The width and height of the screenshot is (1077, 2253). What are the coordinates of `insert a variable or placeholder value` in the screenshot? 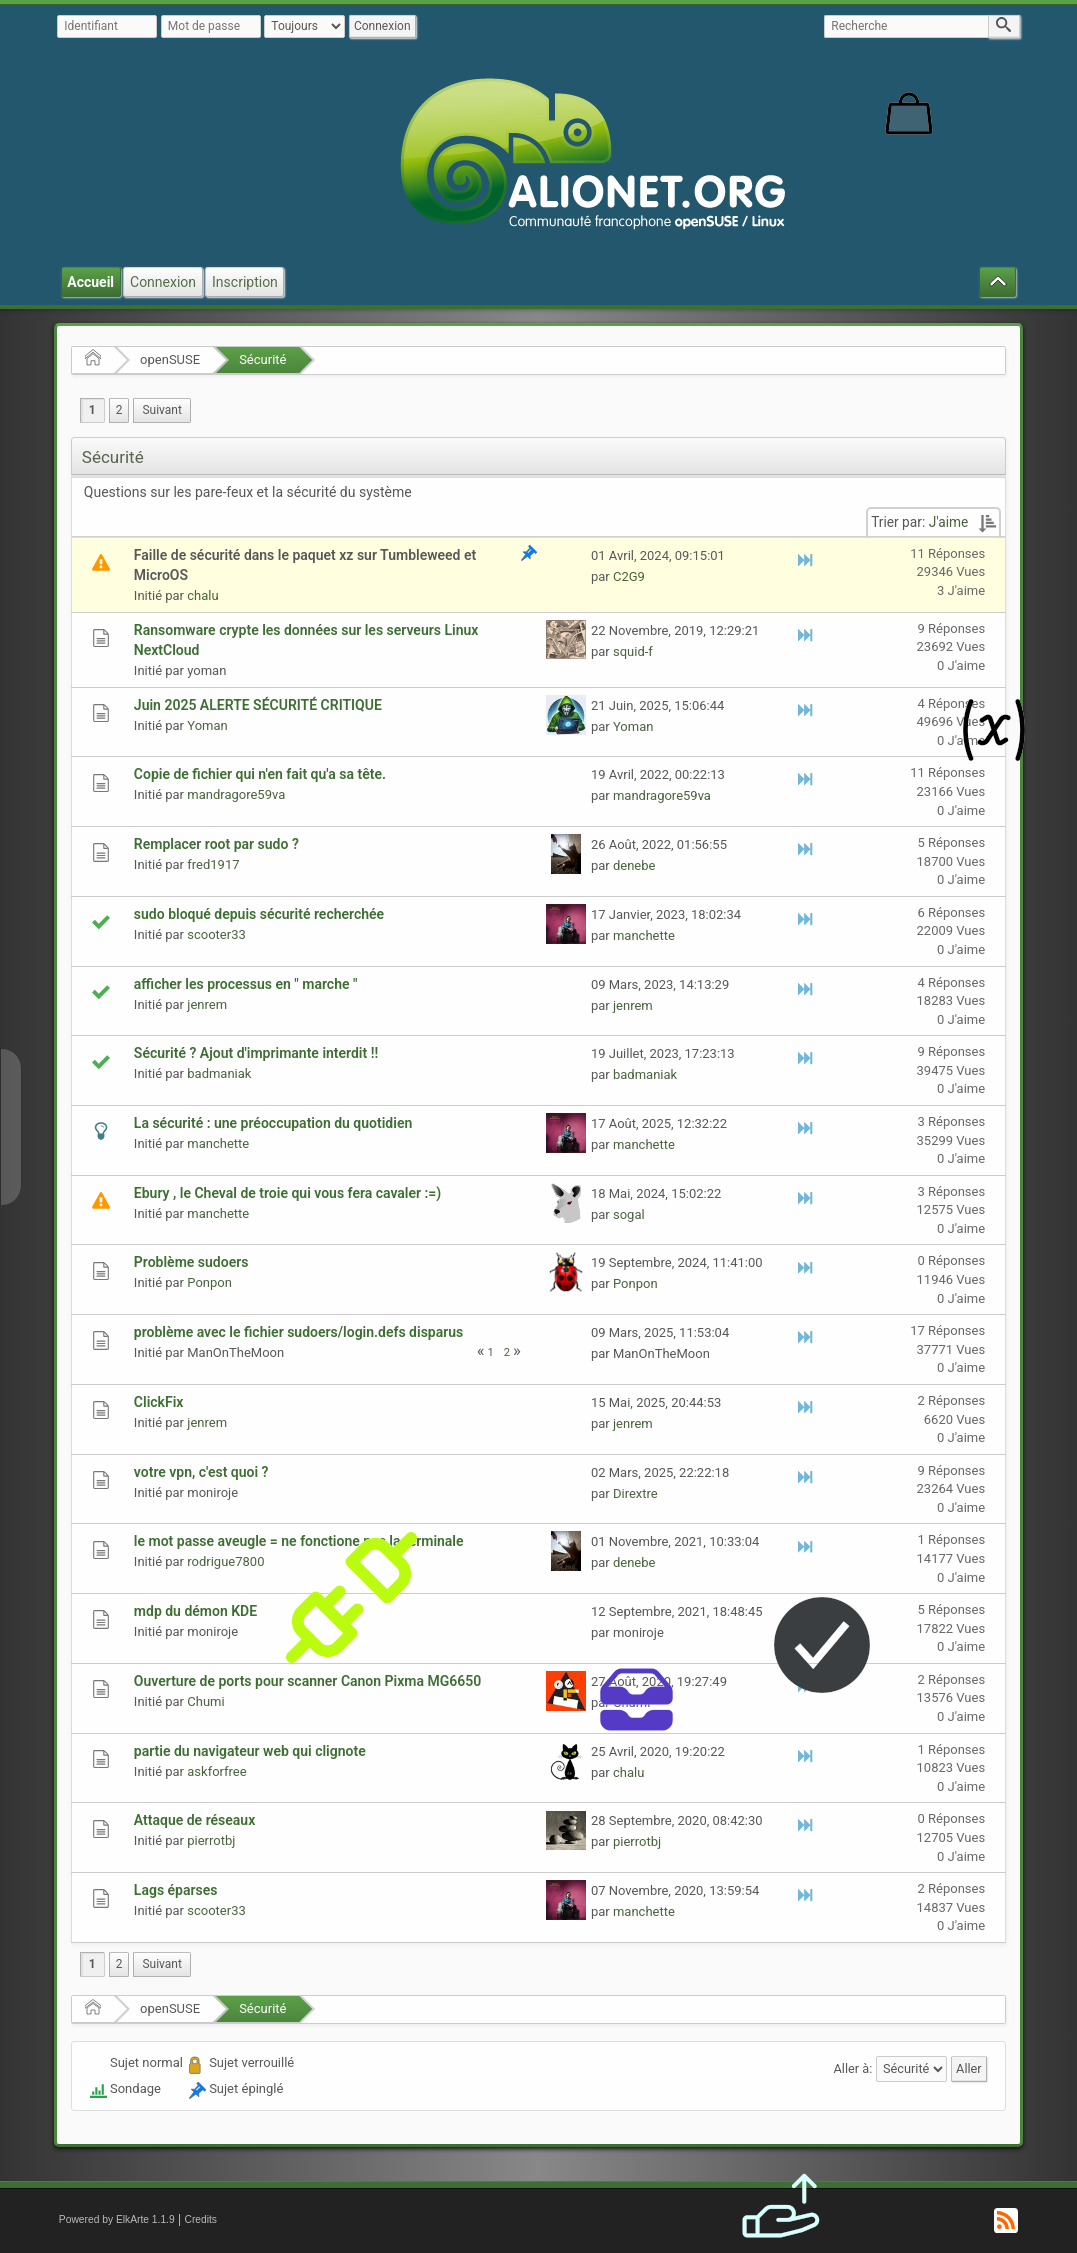 It's located at (994, 730).